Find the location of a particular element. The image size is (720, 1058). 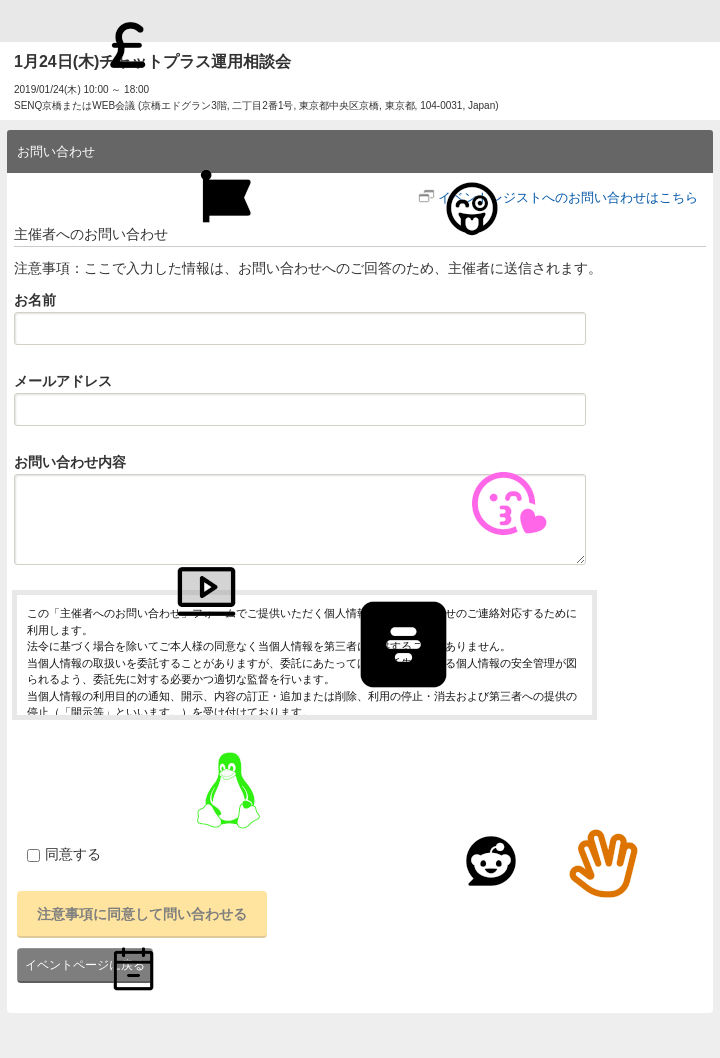

open the Reddit app is located at coordinates (491, 861).